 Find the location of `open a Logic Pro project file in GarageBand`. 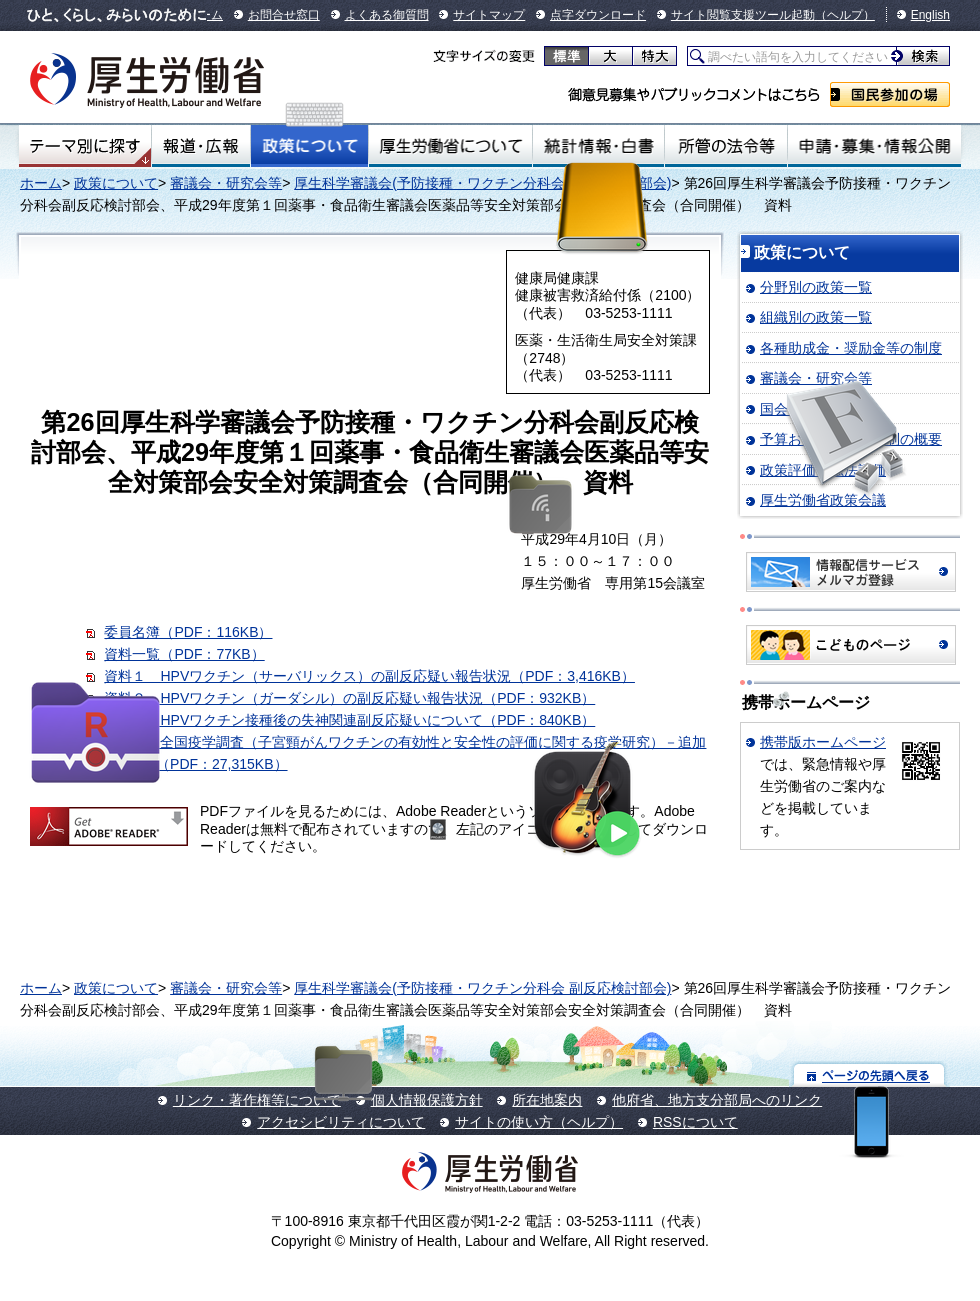

open a Logic Pro project file in GarageBand is located at coordinates (438, 830).